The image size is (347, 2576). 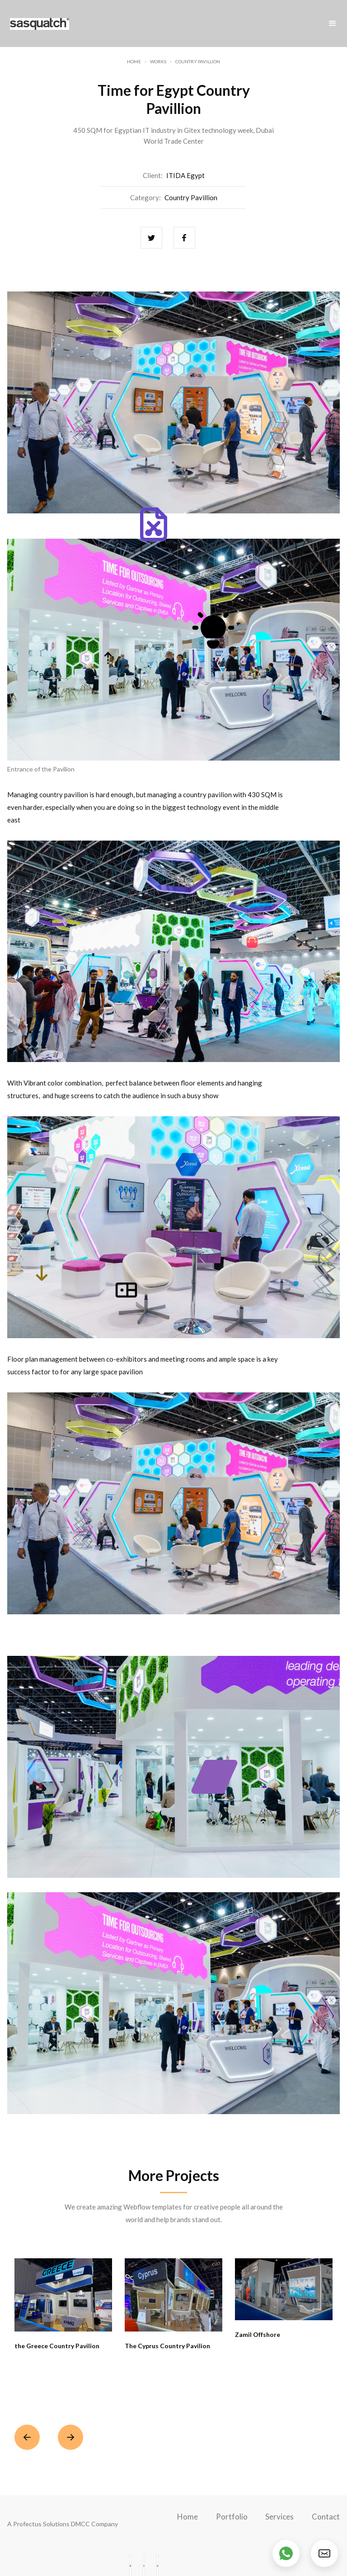 What do you see at coordinates (42, 1274) in the screenshot?
I see `scroll down or view more content` at bounding box center [42, 1274].